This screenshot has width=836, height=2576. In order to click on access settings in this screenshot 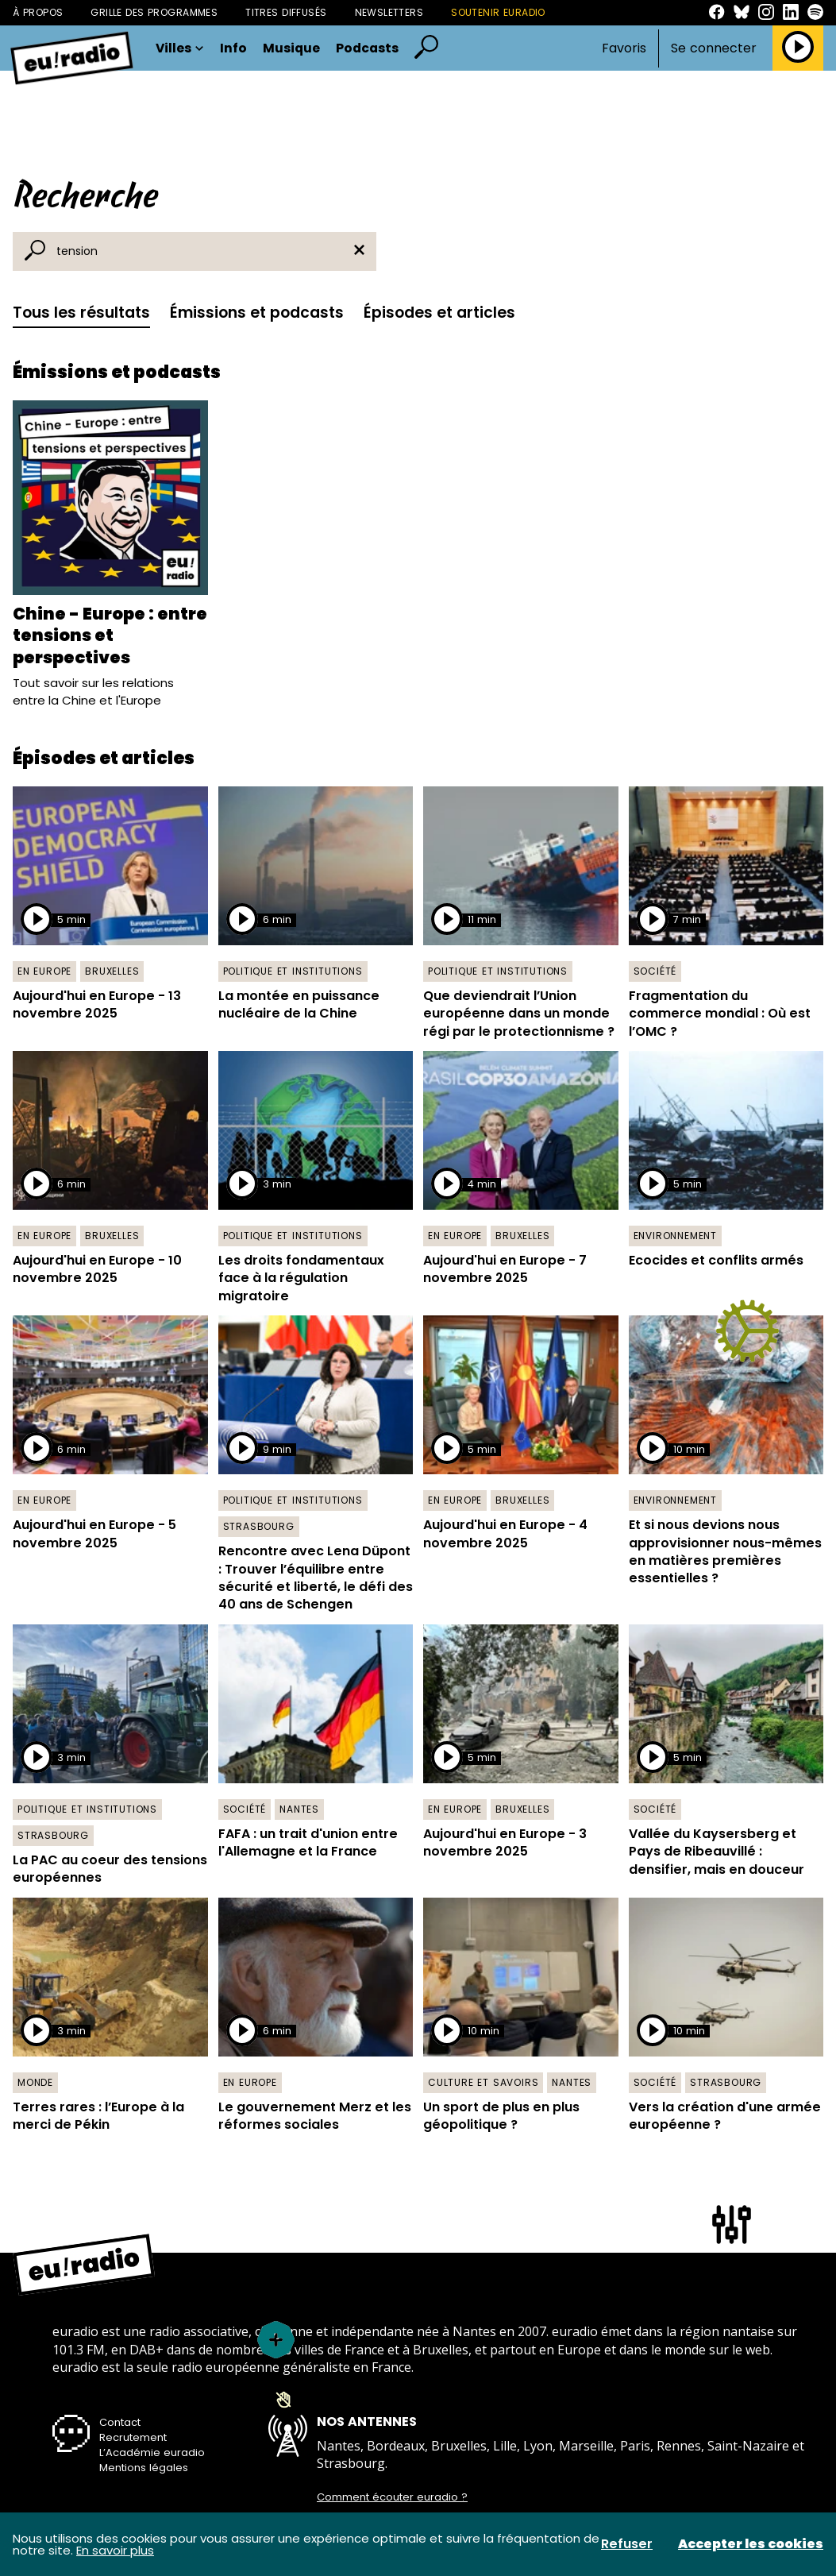, I will do `click(747, 1330)`.